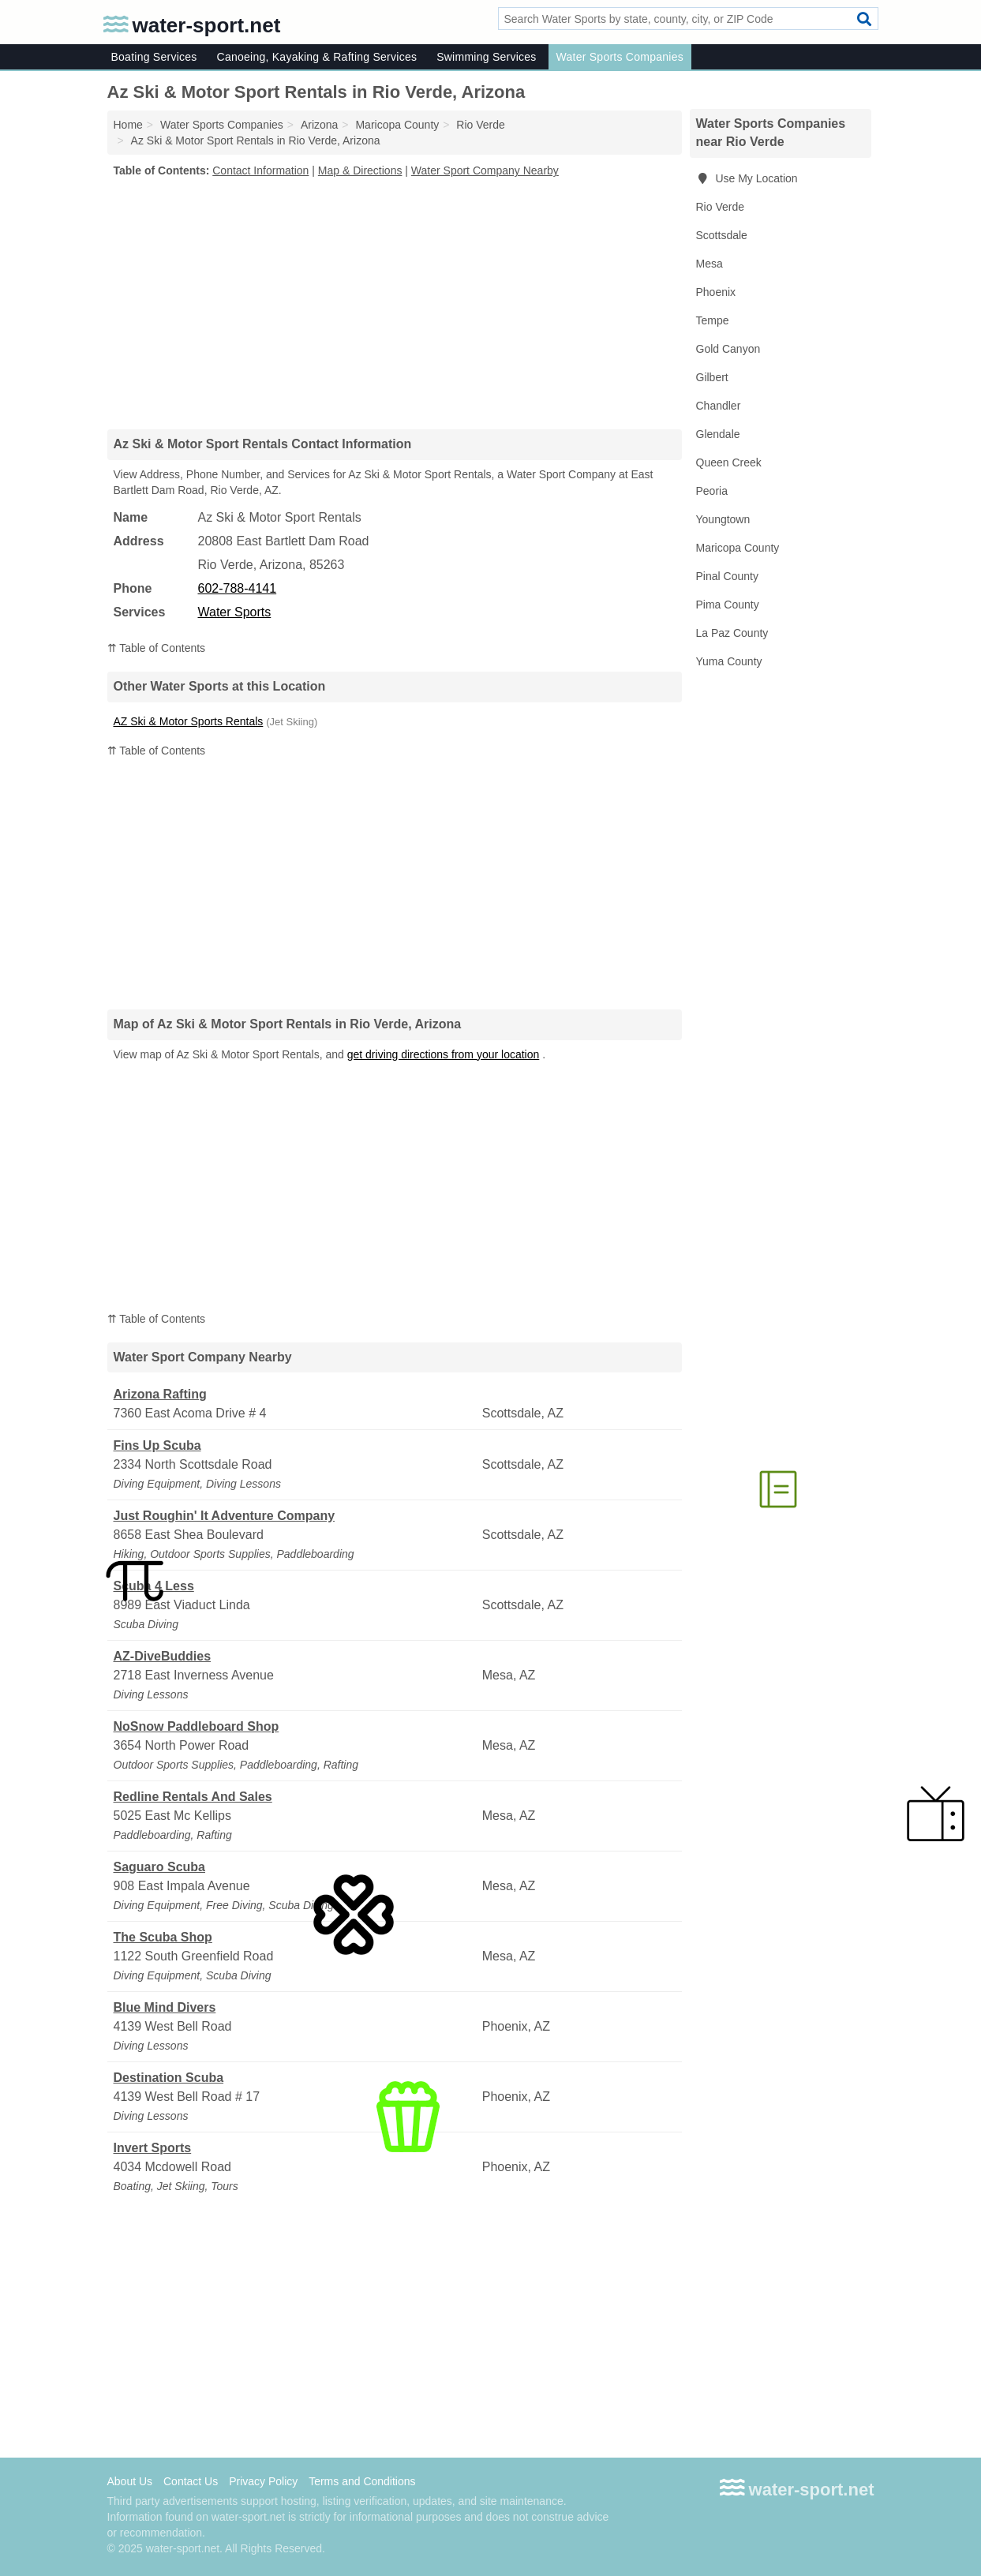 The width and height of the screenshot is (981, 2576). Describe the element at coordinates (354, 1915) in the screenshot. I see `indicates a lucky or bonus reward feature` at that location.